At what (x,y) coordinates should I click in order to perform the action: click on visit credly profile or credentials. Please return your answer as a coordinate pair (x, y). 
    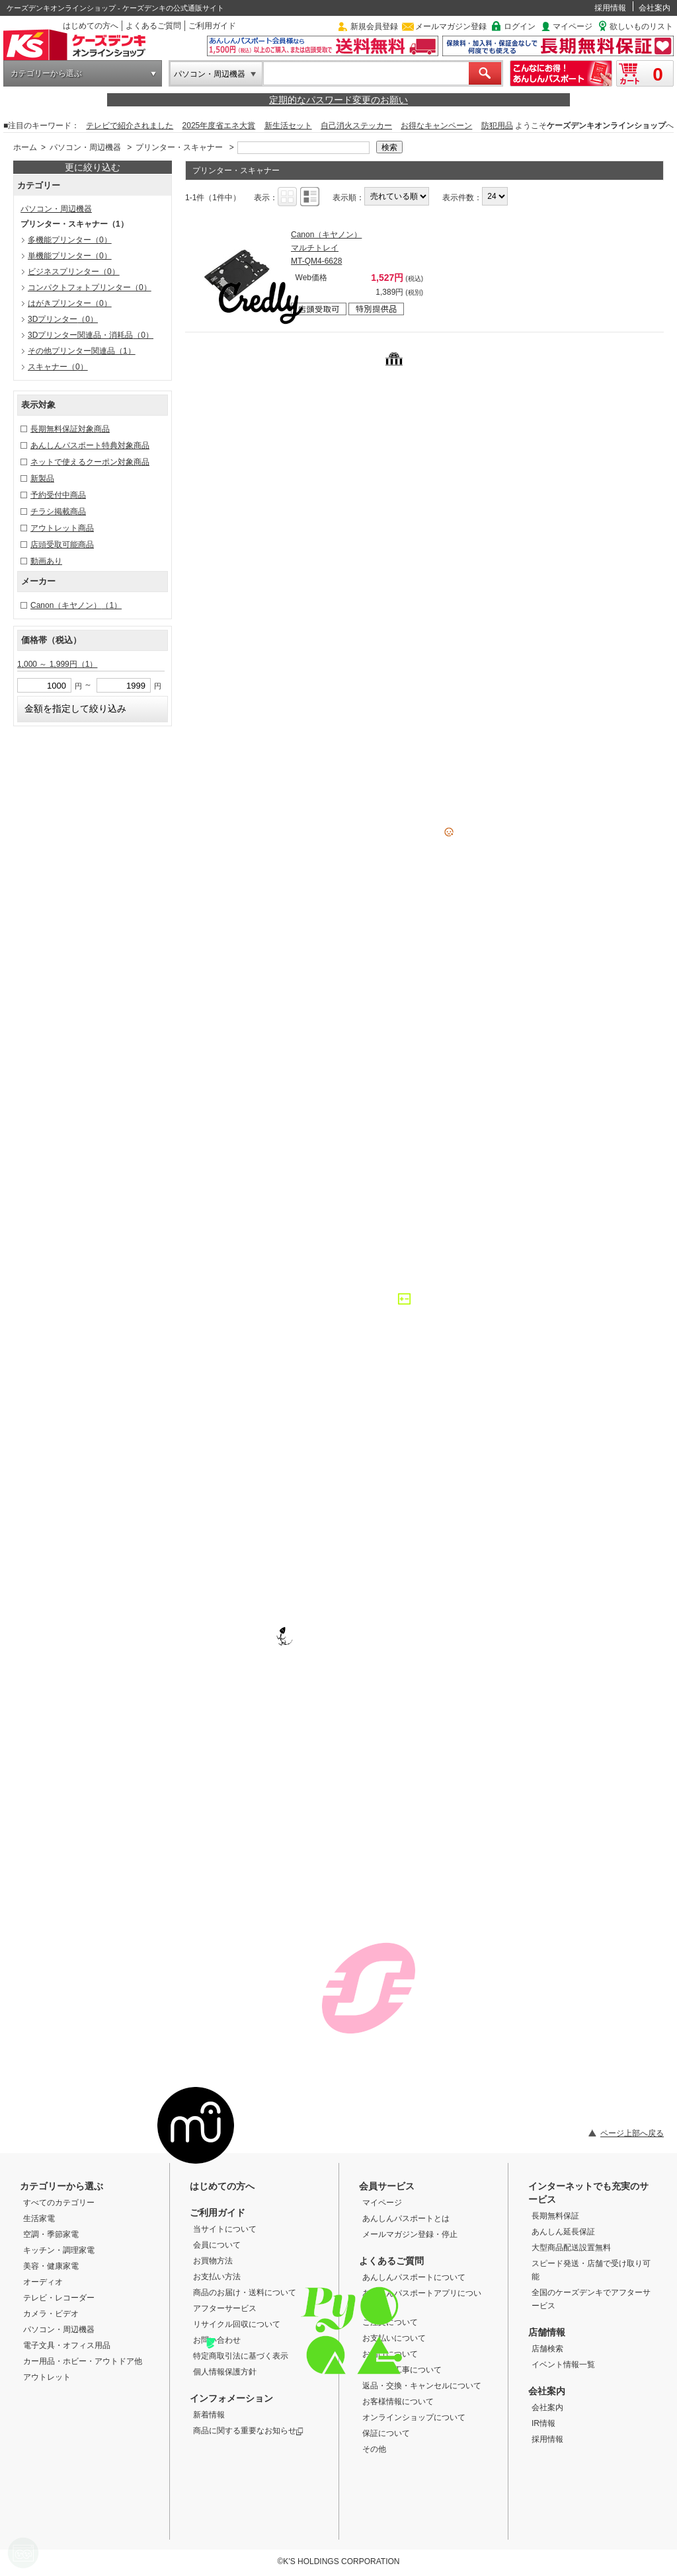
    Looking at the image, I should click on (260, 303).